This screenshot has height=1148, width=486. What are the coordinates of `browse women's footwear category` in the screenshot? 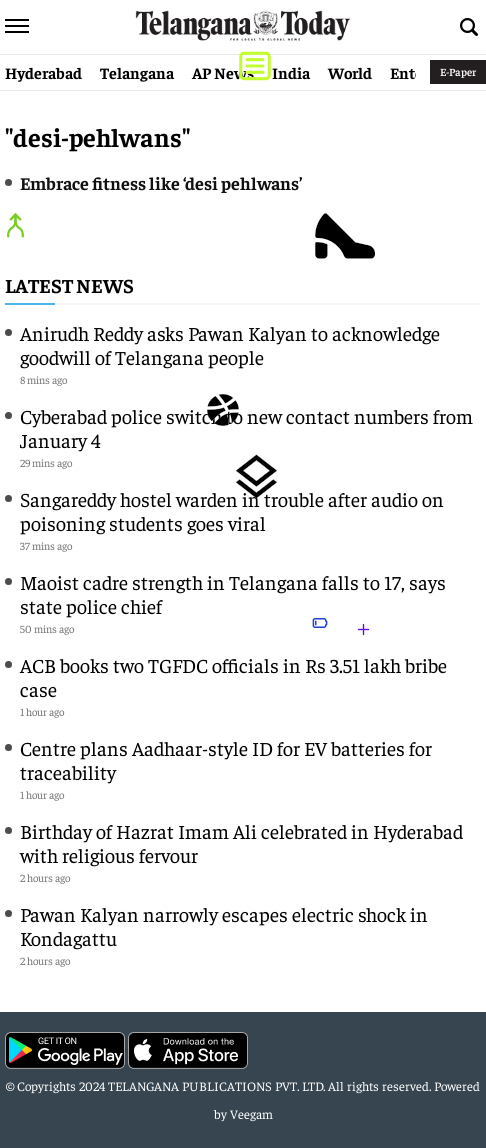 It's located at (342, 238).